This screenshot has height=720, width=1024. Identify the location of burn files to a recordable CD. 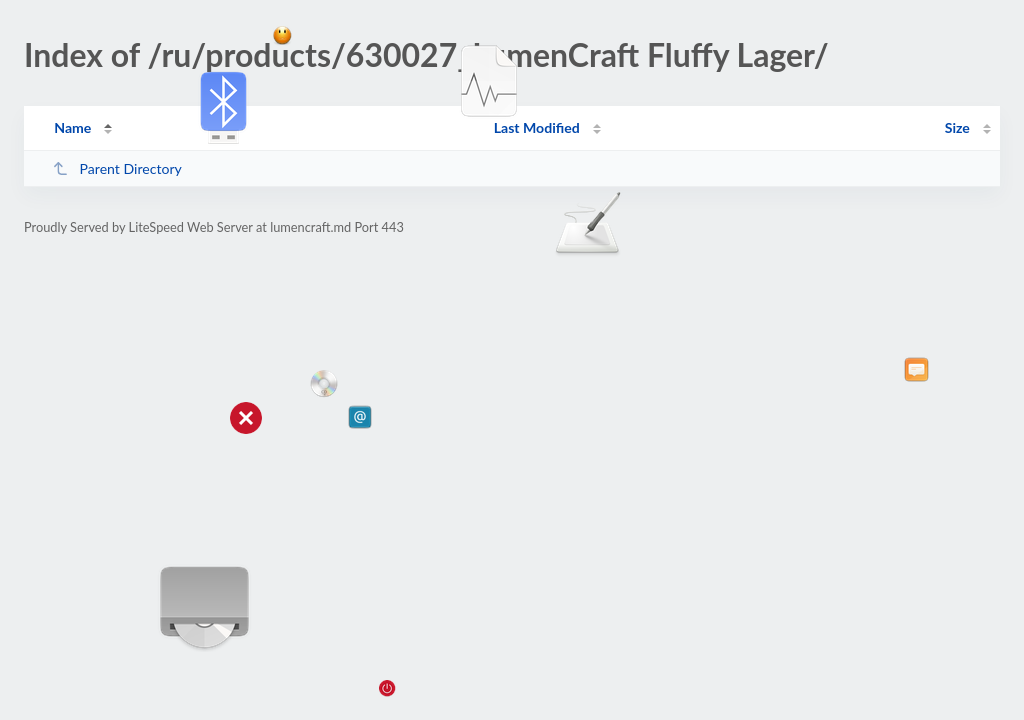
(324, 384).